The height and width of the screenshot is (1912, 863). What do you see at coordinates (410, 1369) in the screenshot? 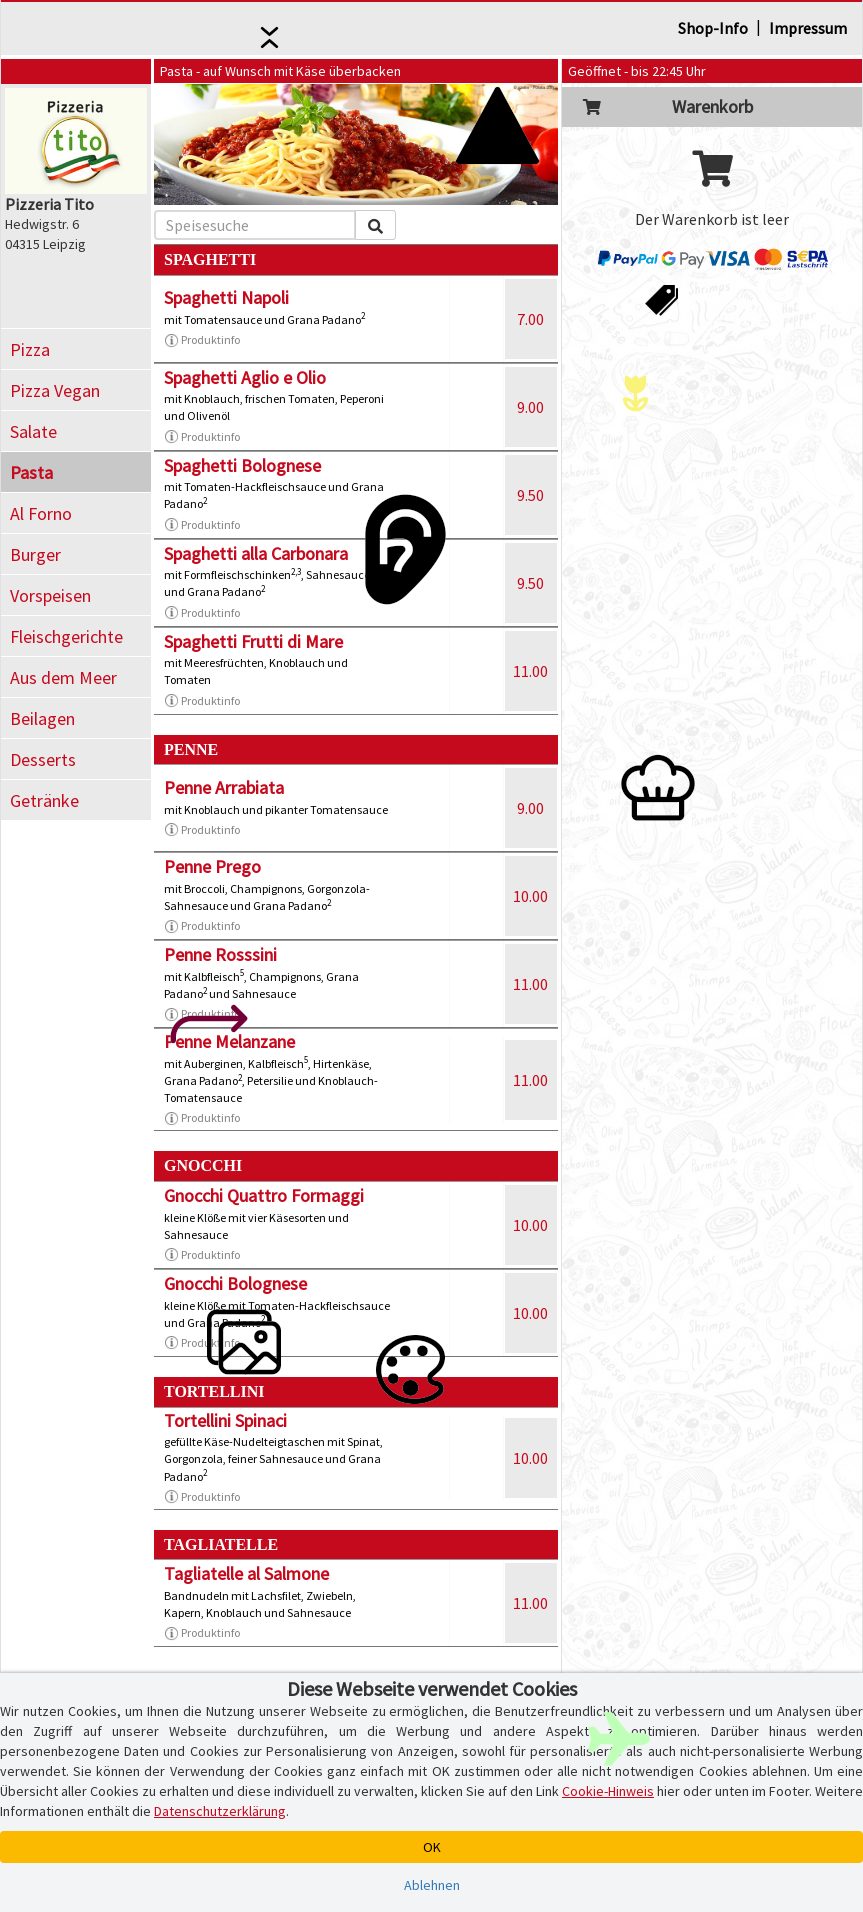
I see `customize color or theme settings` at bounding box center [410, 1369].